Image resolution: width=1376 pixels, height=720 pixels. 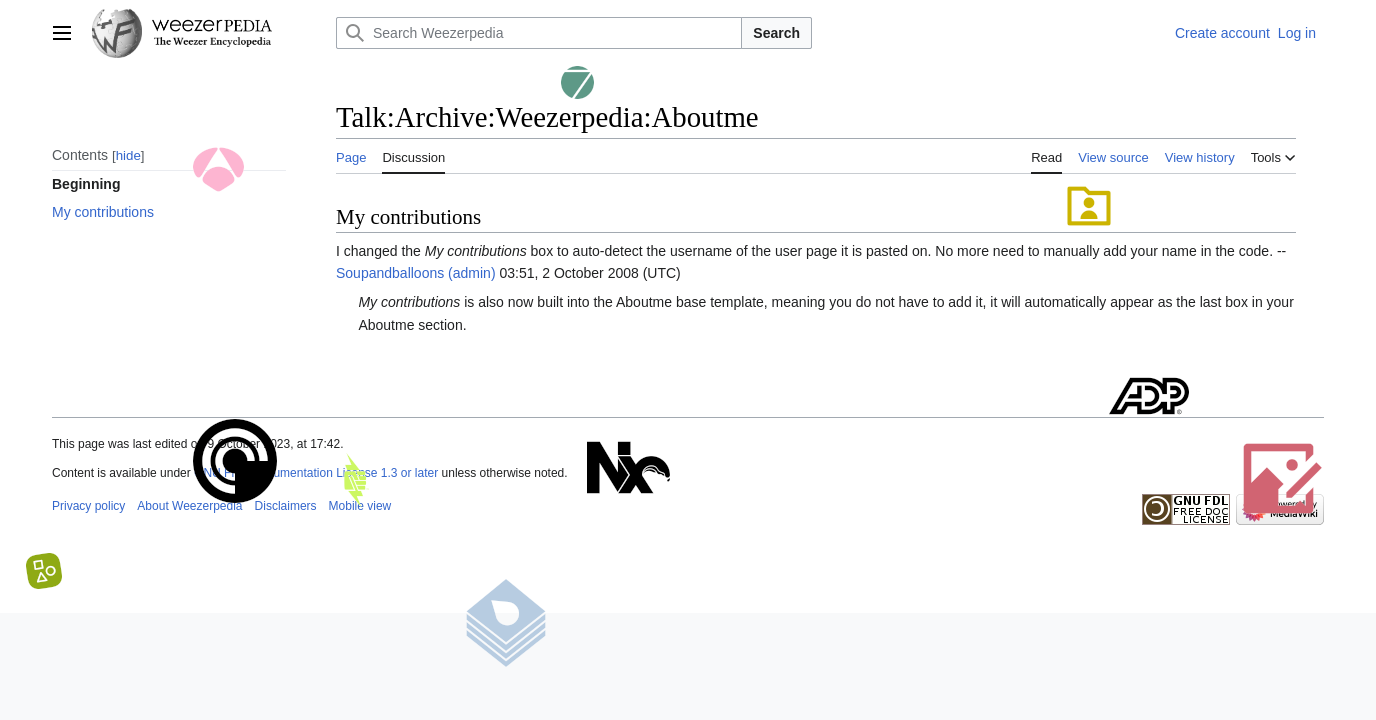 What do you see at coordinates (577, 82) in the screenshot?
I see `Framework7 mobile framework logo` at bounding box center [577, 82].